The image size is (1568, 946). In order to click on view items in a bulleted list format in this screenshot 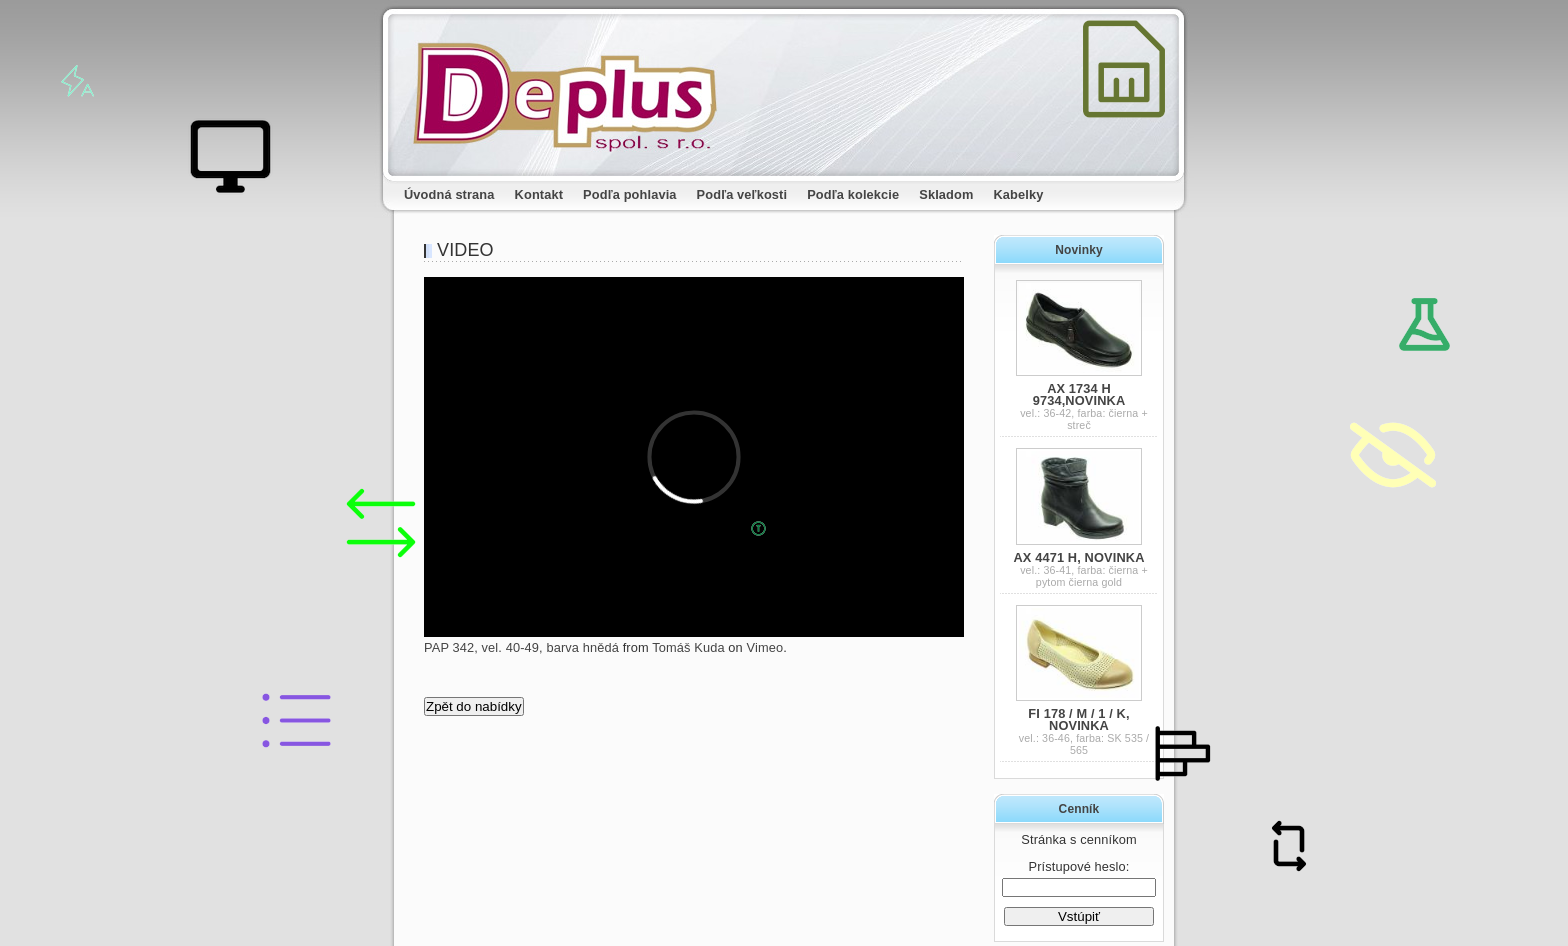, I will do `click(296, 720)`.